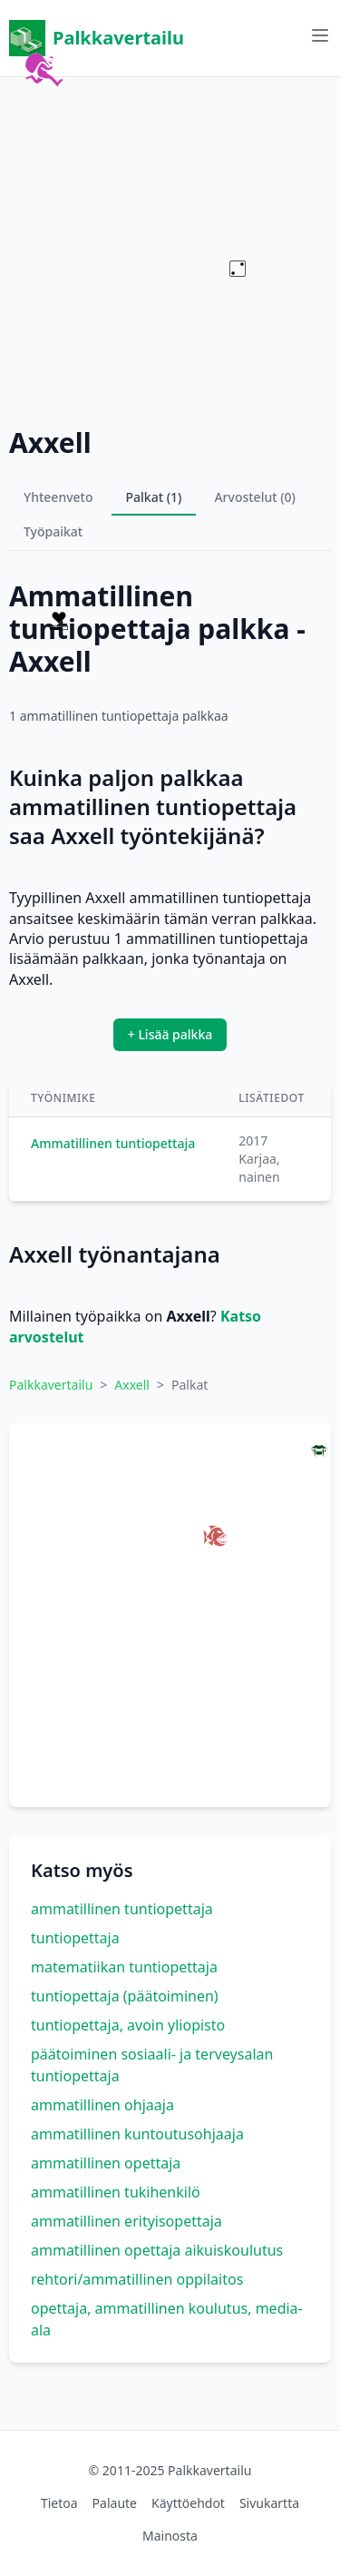 The width and height of the screenshot is (340, 2576). What do you see at coordinates (215, 1536) in the screenshot?
I see `indicates a dangerous creature or hazard in a game` at bounding box center [215, 1536].